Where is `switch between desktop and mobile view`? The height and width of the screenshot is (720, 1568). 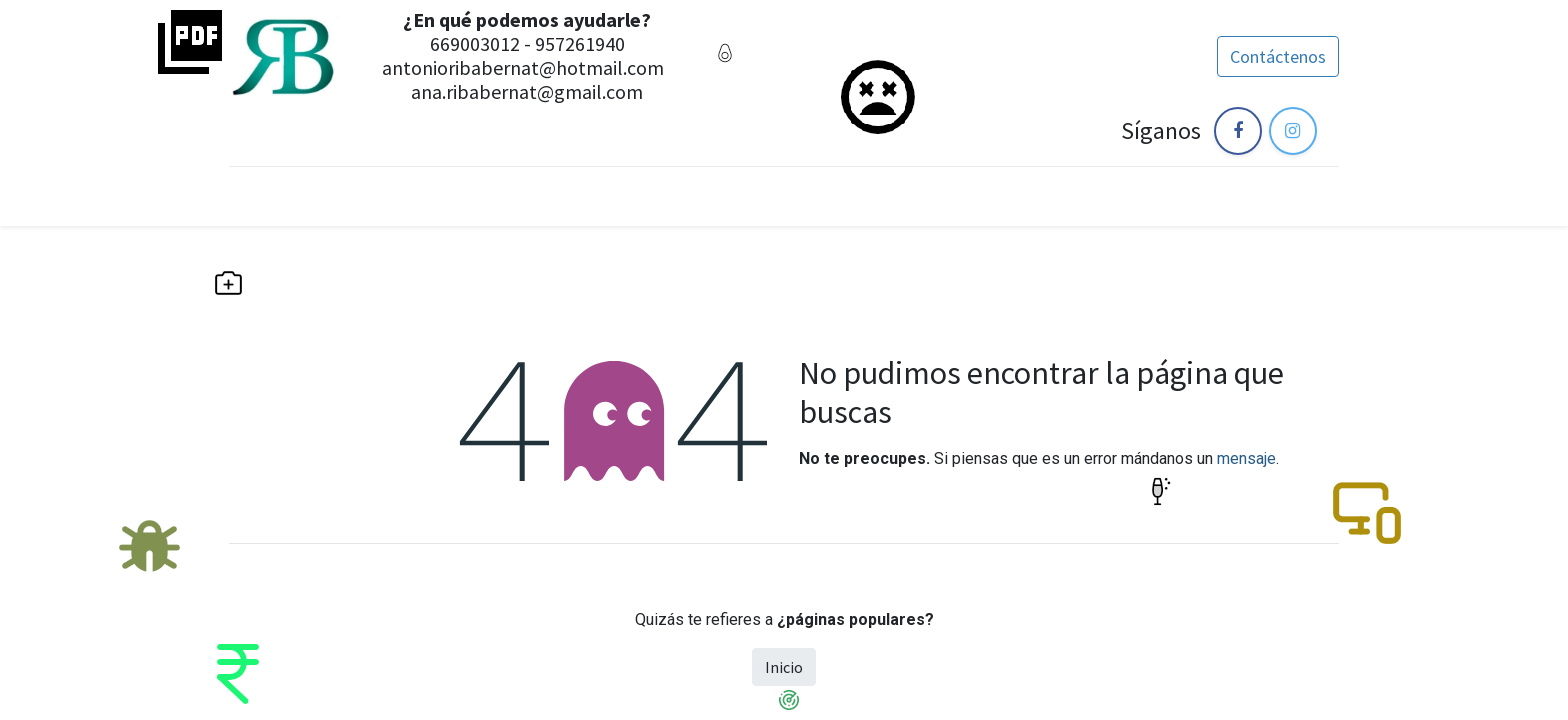 switch between desktop and mobile view is located at coordinates (1367, 510).